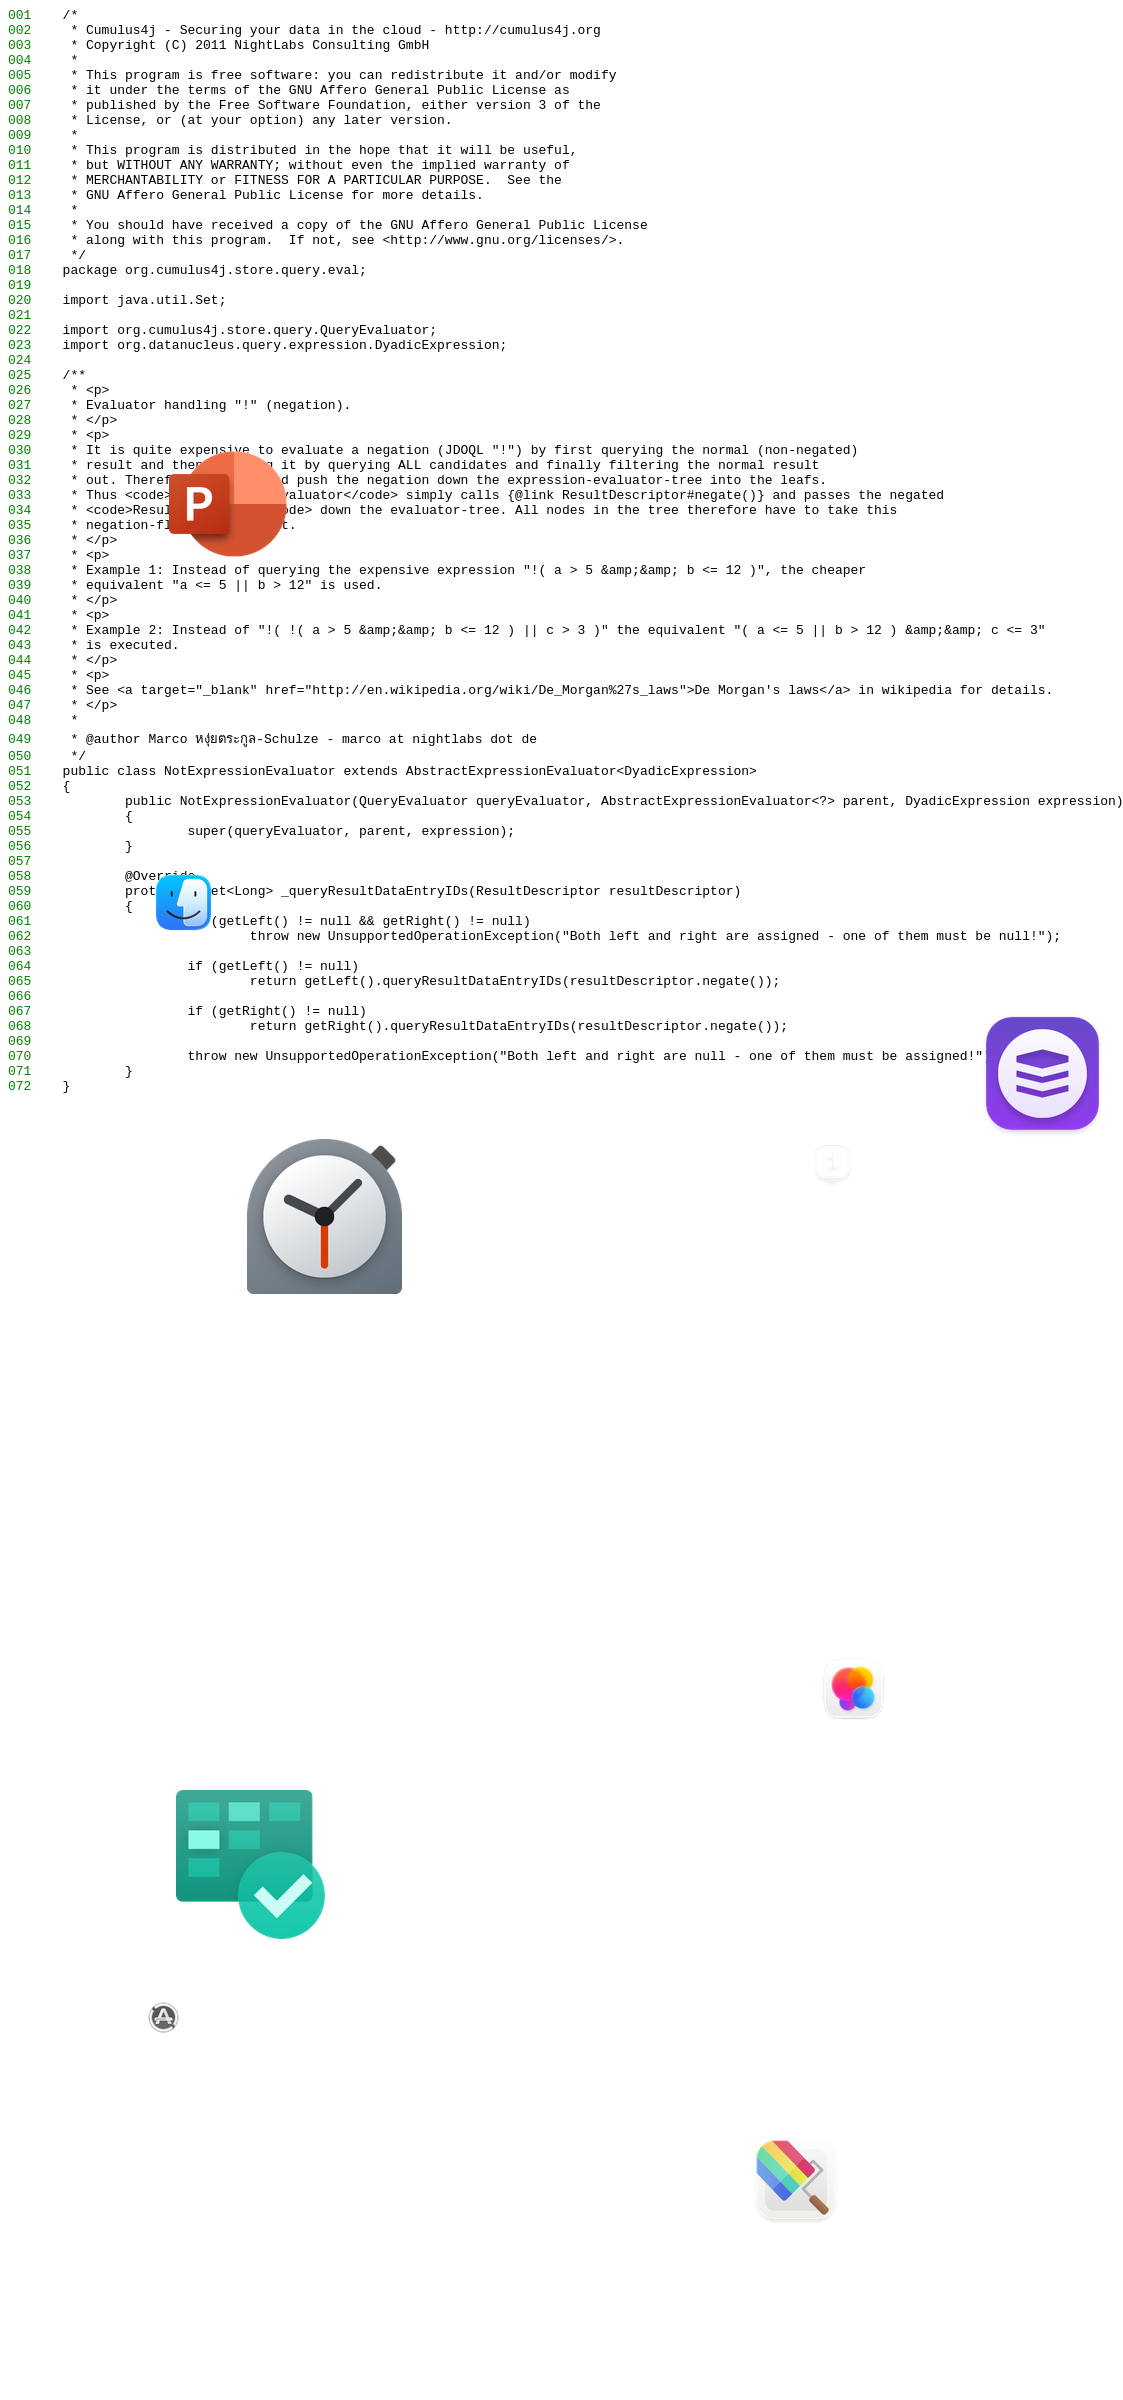  What do you see at coordinates (163, 2017) in the screenshot?
I see `open the software update manager` at bounding box center [163, 2017].